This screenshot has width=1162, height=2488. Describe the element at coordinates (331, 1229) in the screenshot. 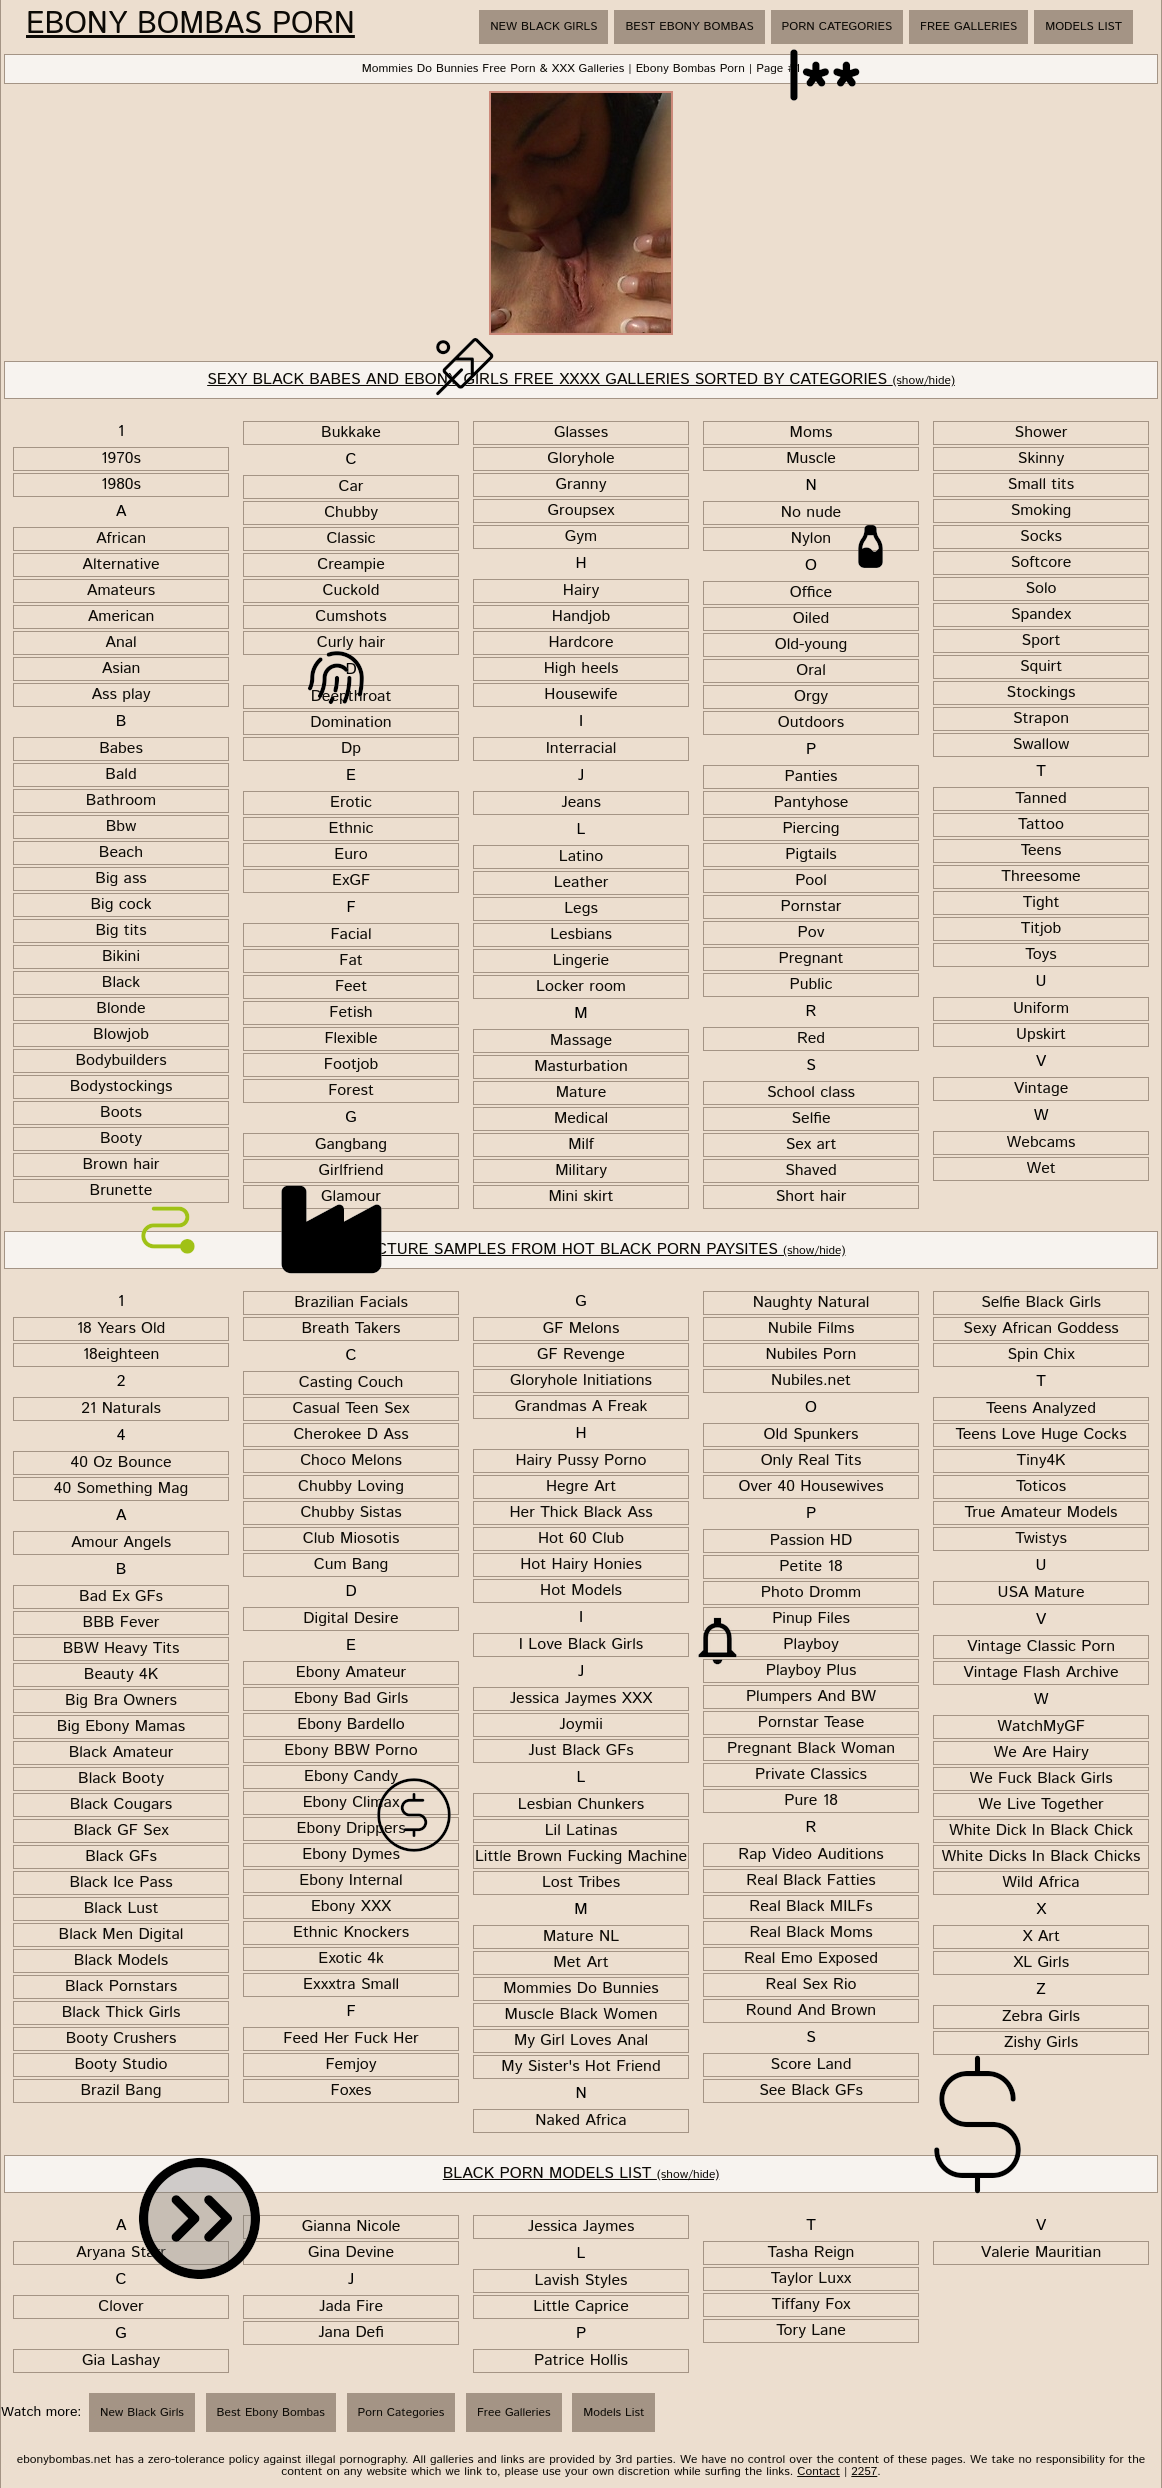

I see `view industrial or manufacturing settings` at that location.